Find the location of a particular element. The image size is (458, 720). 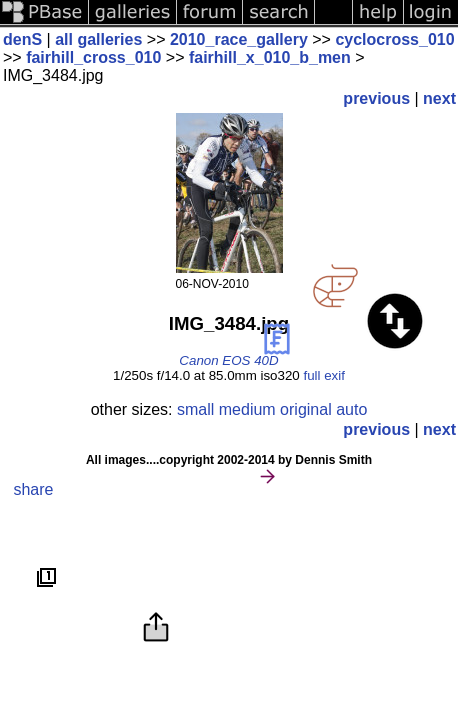

swap or reorder items vertically is located at coordinates (395, 321).